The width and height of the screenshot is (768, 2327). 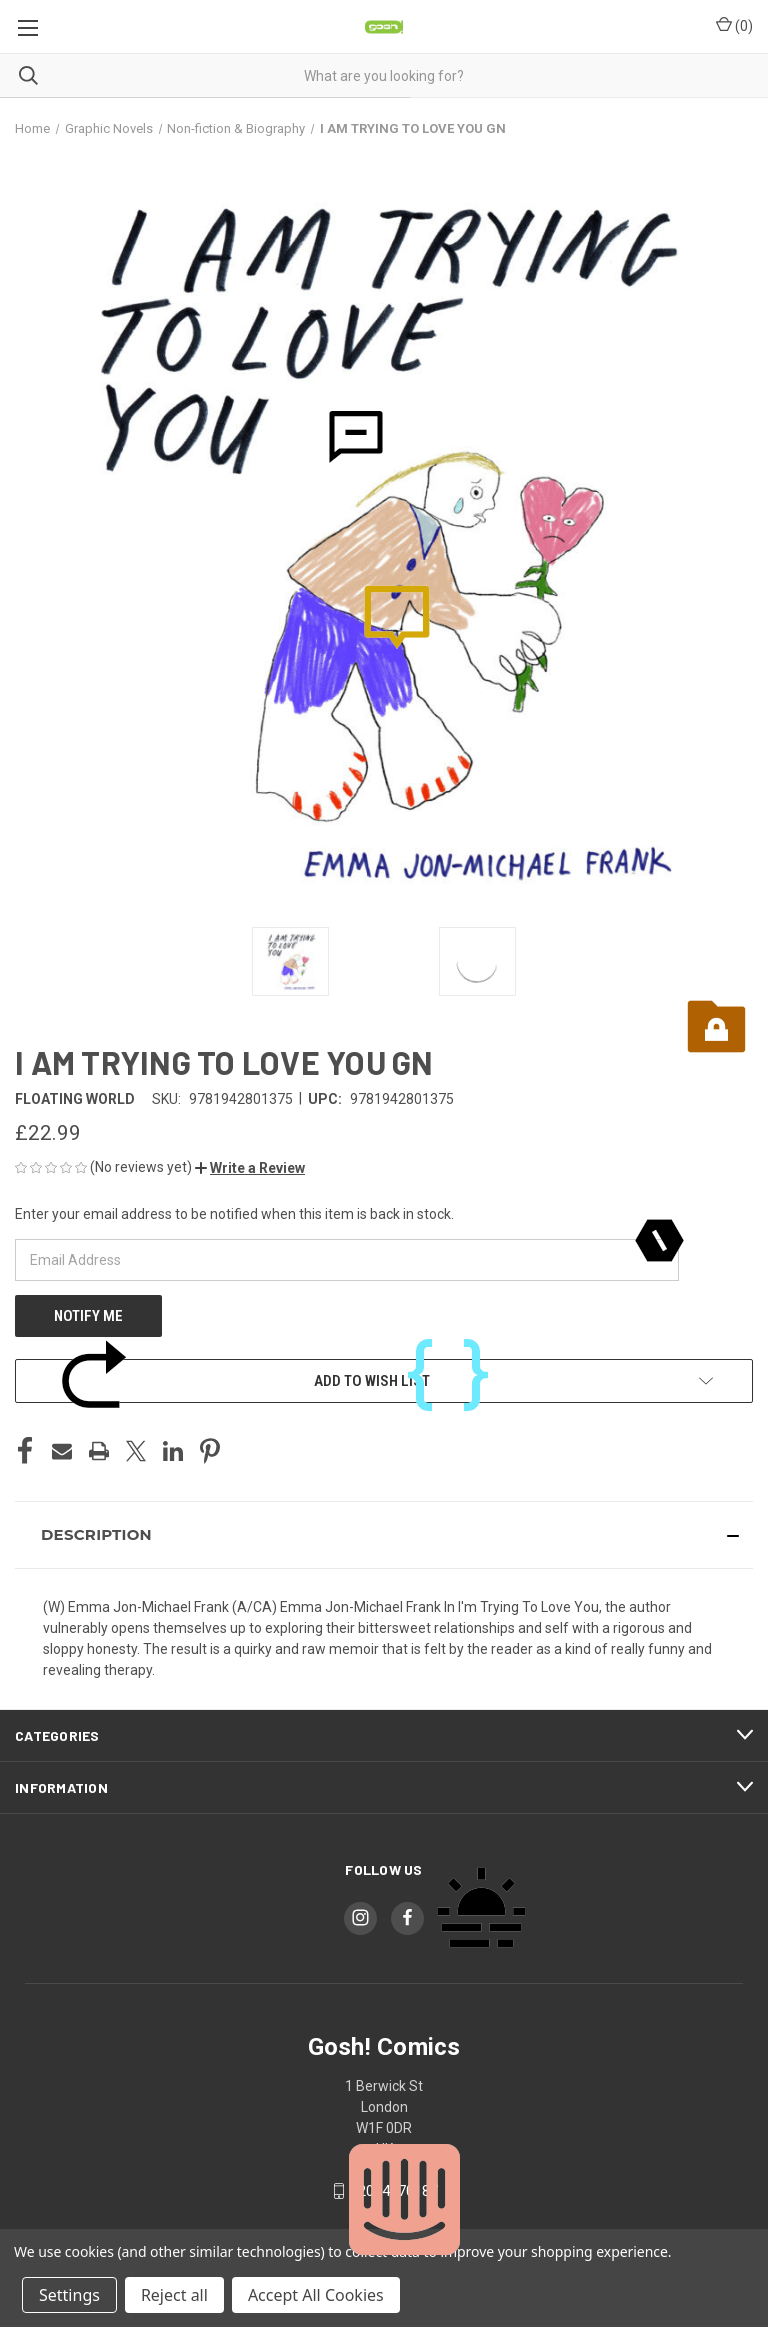 What do you see at coordinates (404, 2199) in the screenshot?
I see `open intercom chat support` at bounding box center [404, 2199].